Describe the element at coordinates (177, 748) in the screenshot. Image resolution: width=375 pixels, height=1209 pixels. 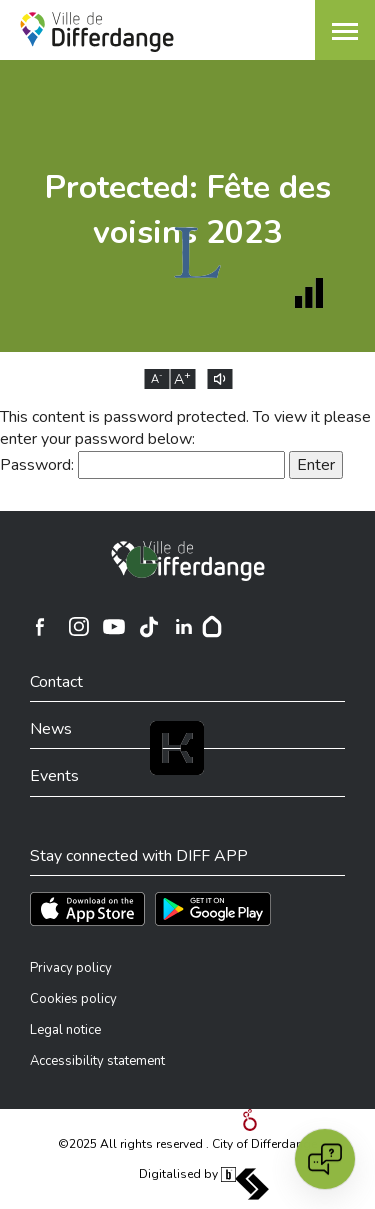
I see `visit kongregate gaming platform` at that location.